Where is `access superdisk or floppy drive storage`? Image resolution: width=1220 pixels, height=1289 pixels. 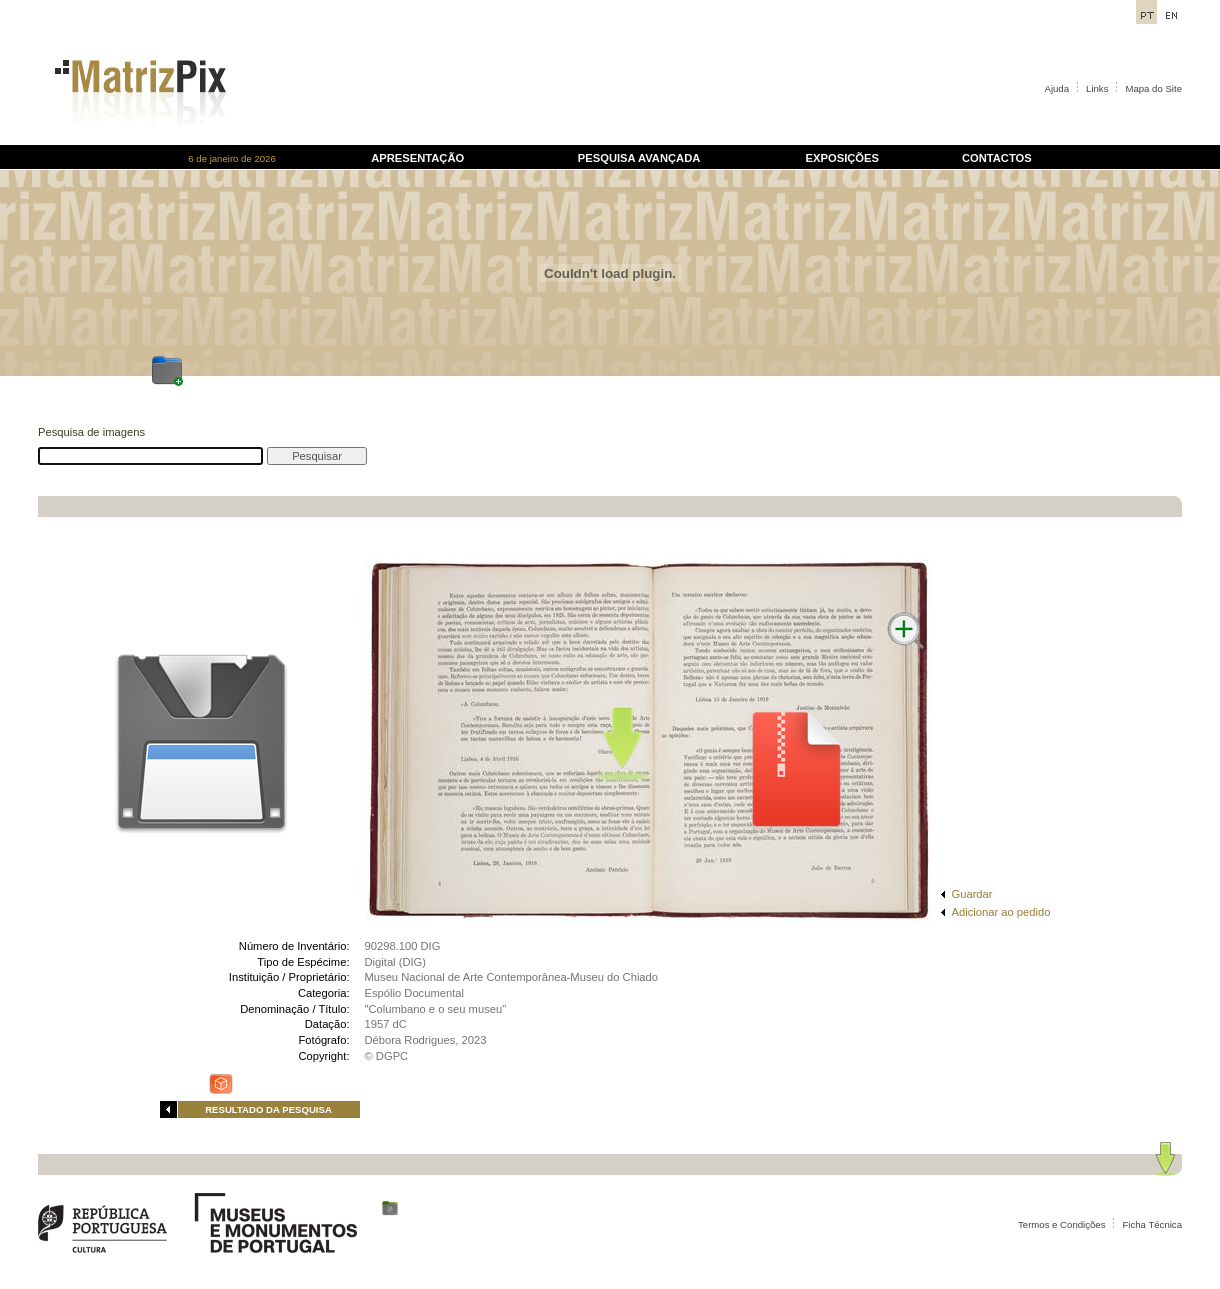 access superdisk or floppy drive storage is located at coordinates (201, 743).